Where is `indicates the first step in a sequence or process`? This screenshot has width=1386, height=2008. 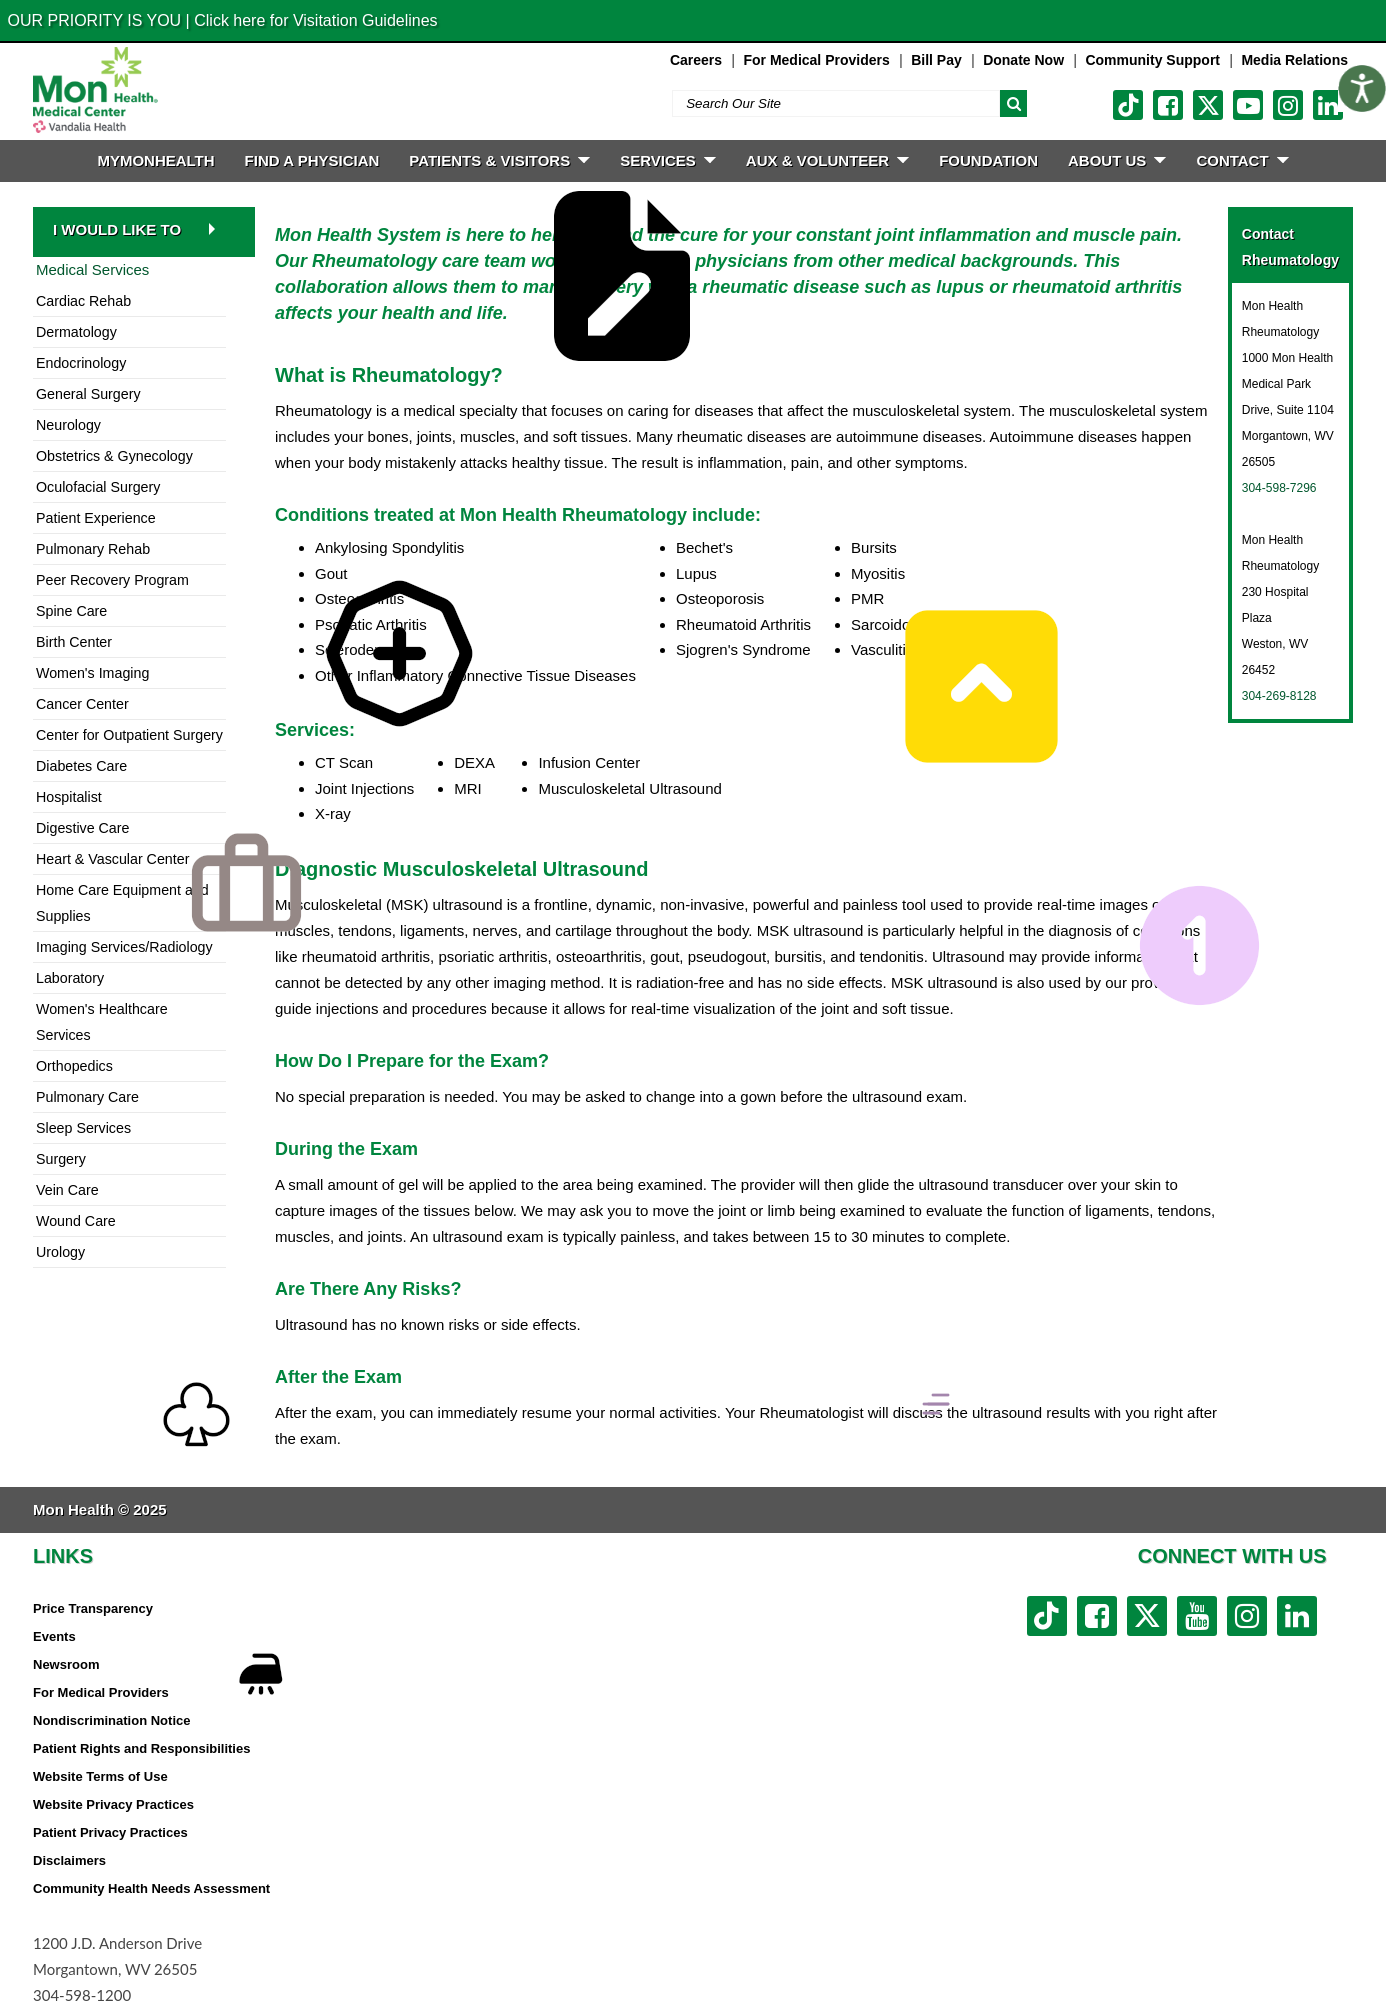 indicates the first step in a sequence or process is located at coordinates (1199, 945).